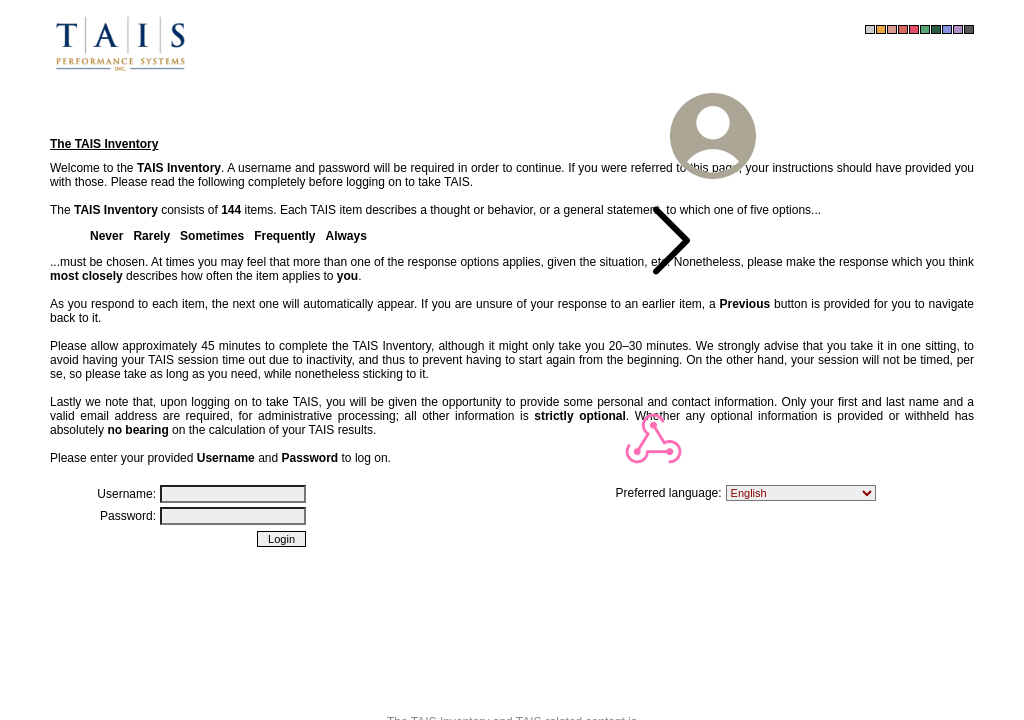  What do you see at coordinates (671, 240) in the screenshot?
I see `navigate to the next item or page` at bounding box center [671, 240].